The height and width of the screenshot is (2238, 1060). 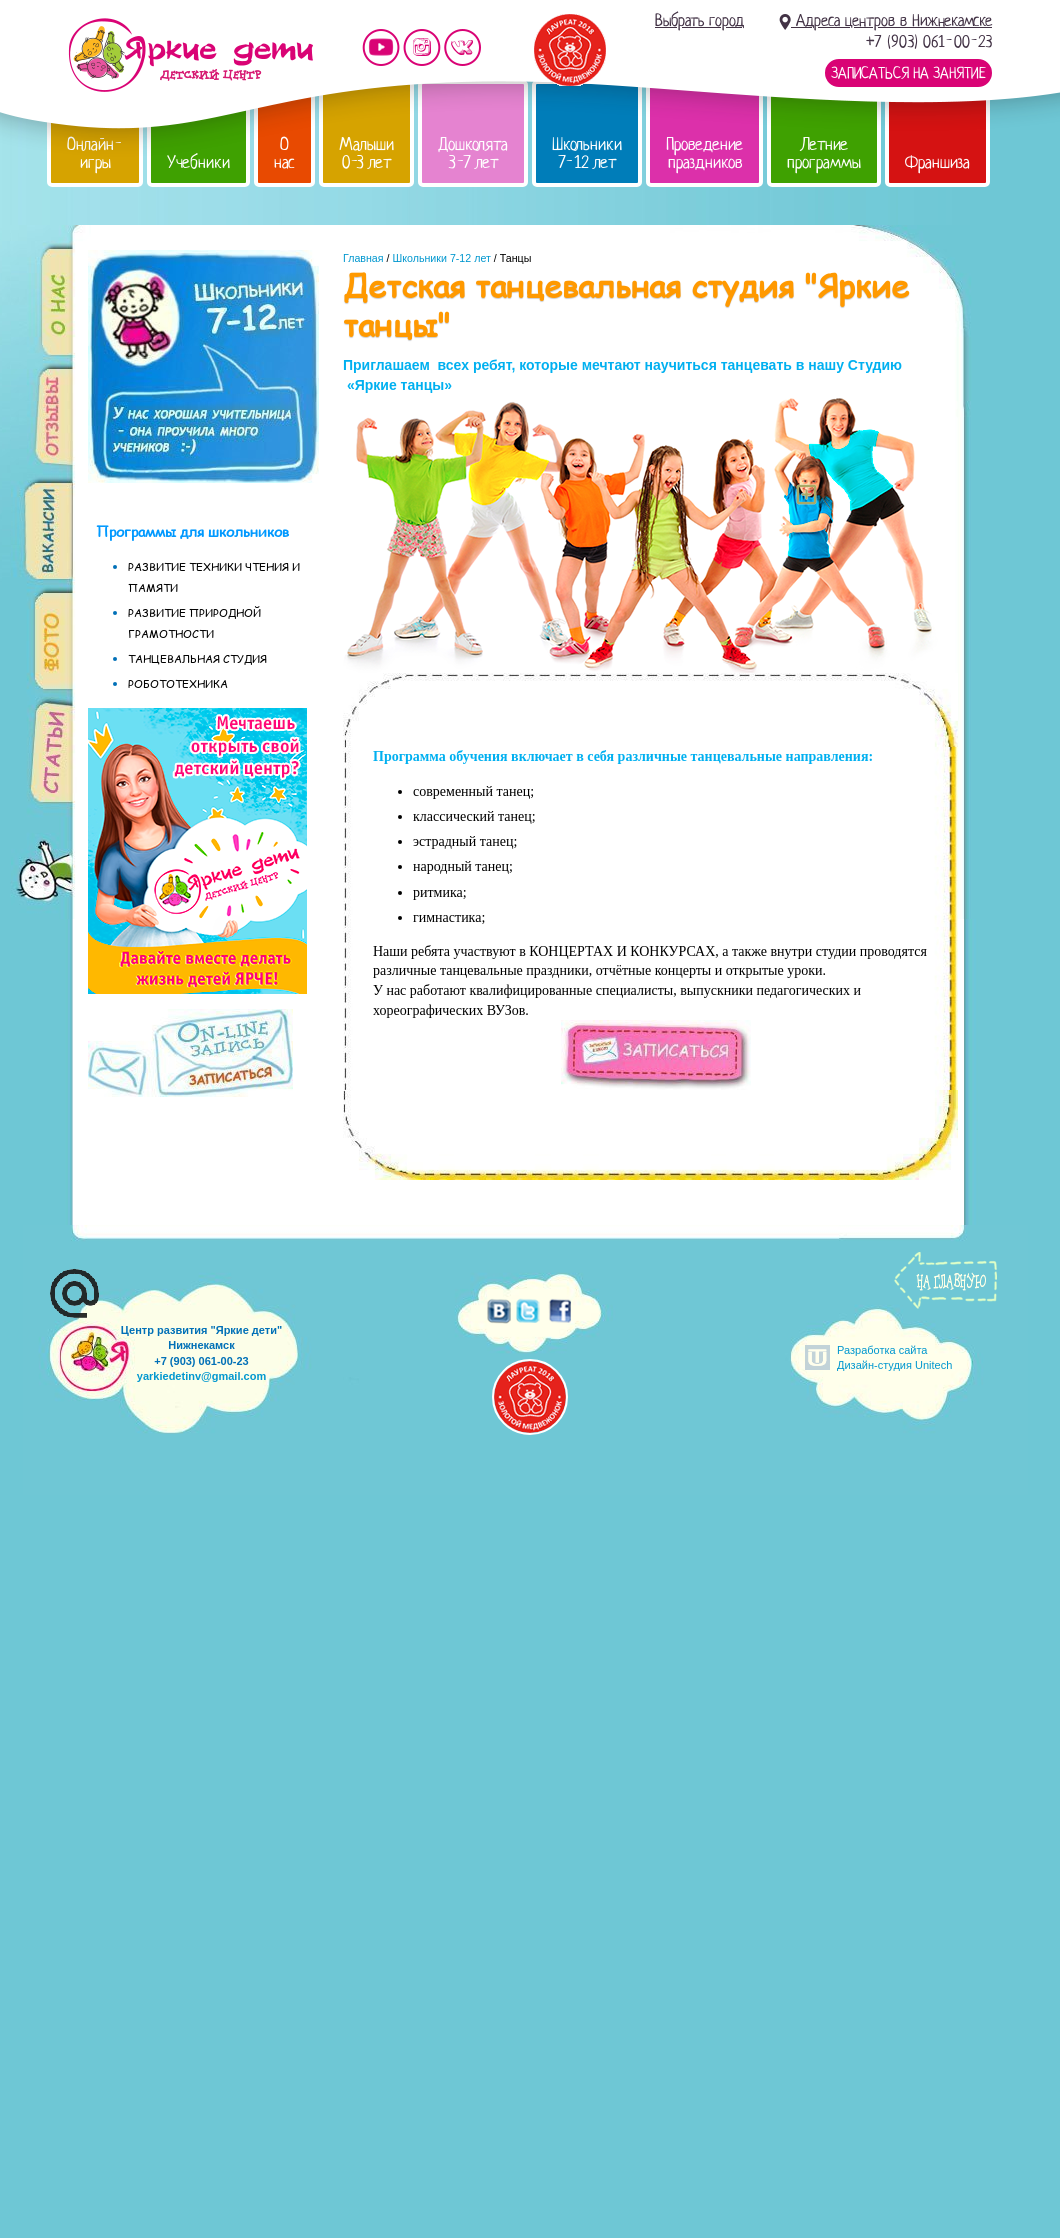 What do you see at coordinates (806, 494) in the screenshot?
I see `add a new item or content` at bounding box center [806, 494].